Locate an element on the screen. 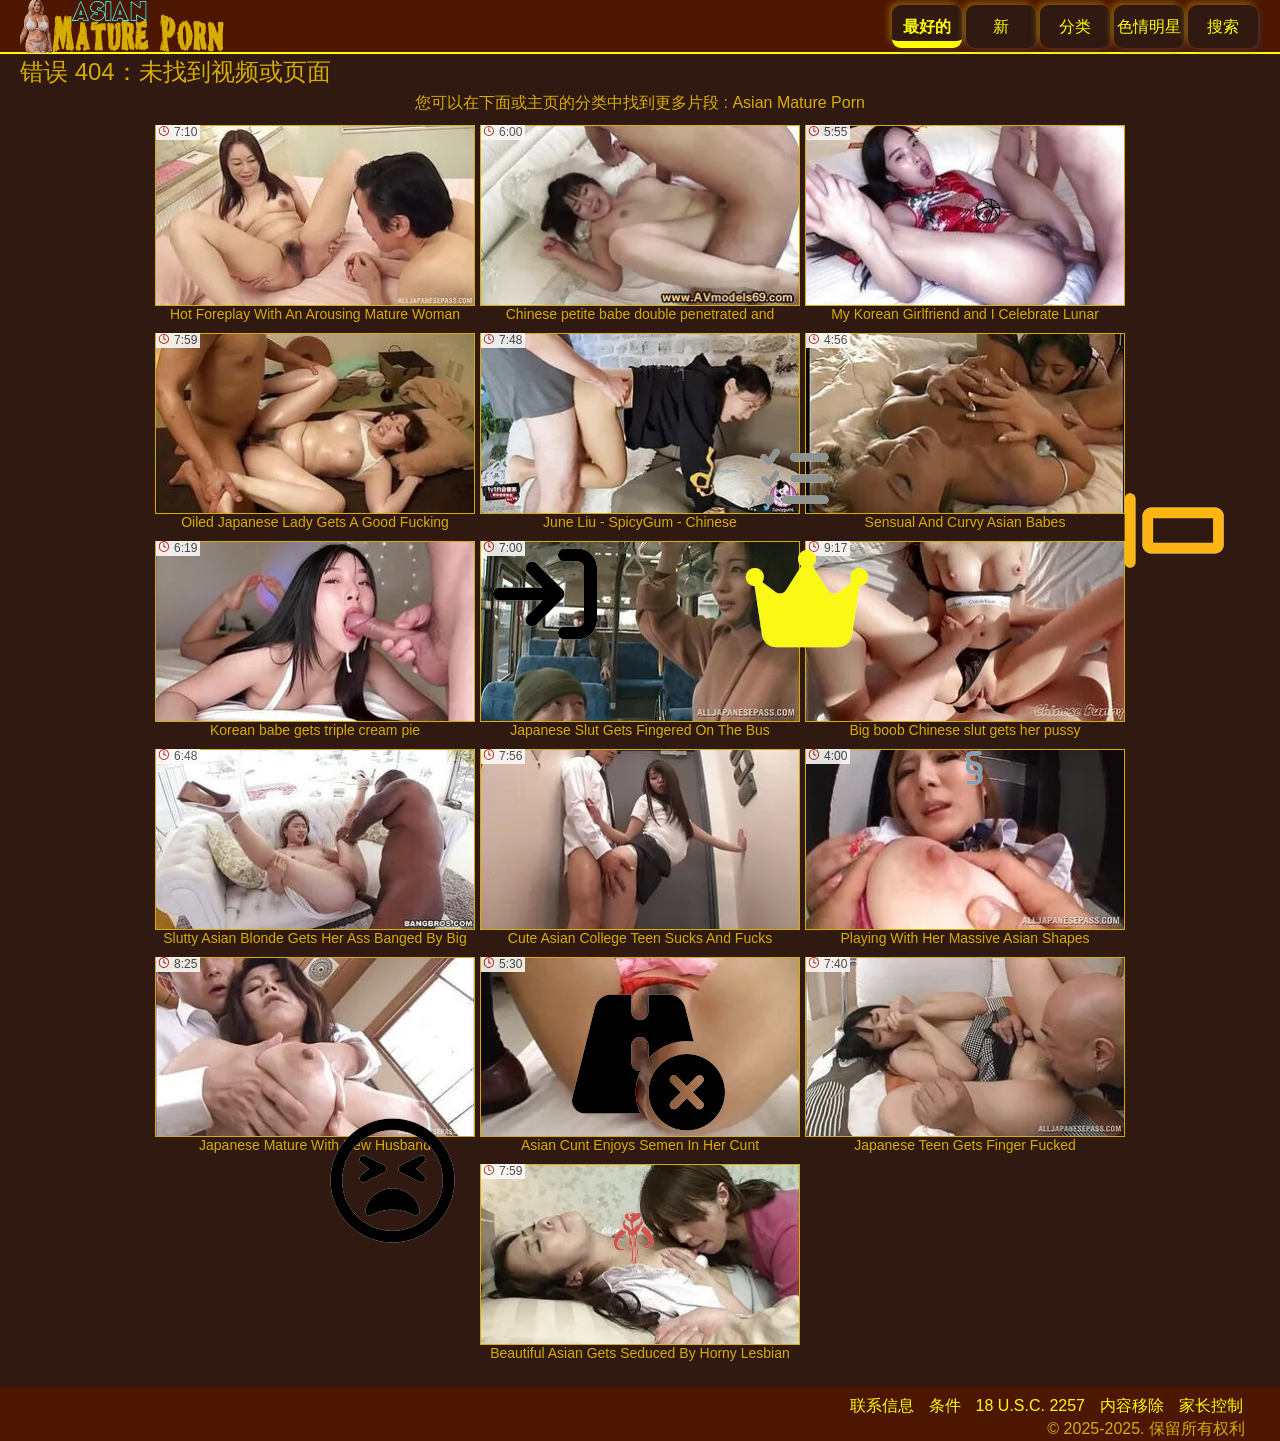  the mandalorian logo from star wars is located at coordinates (633, 1238).